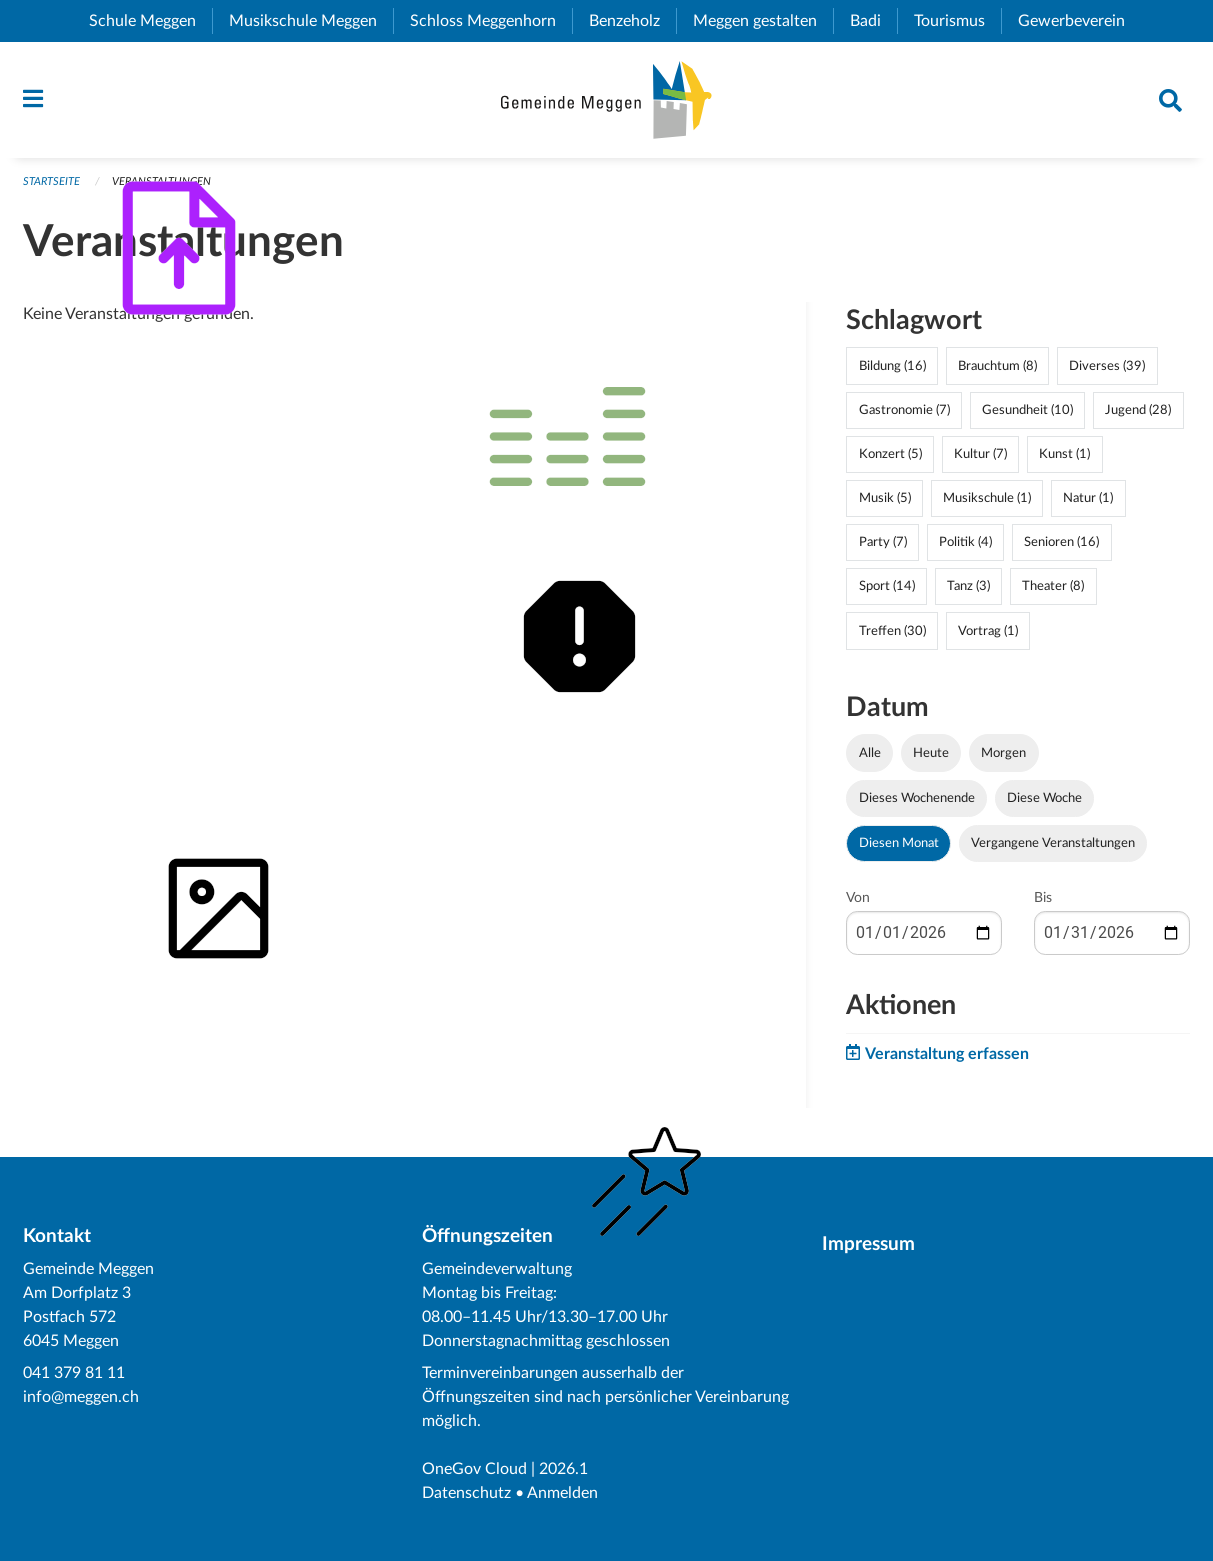  What do you see at coordinates (218, 908) in the screenshot?
I see `view image or photo` at bounding box center [218, 908].